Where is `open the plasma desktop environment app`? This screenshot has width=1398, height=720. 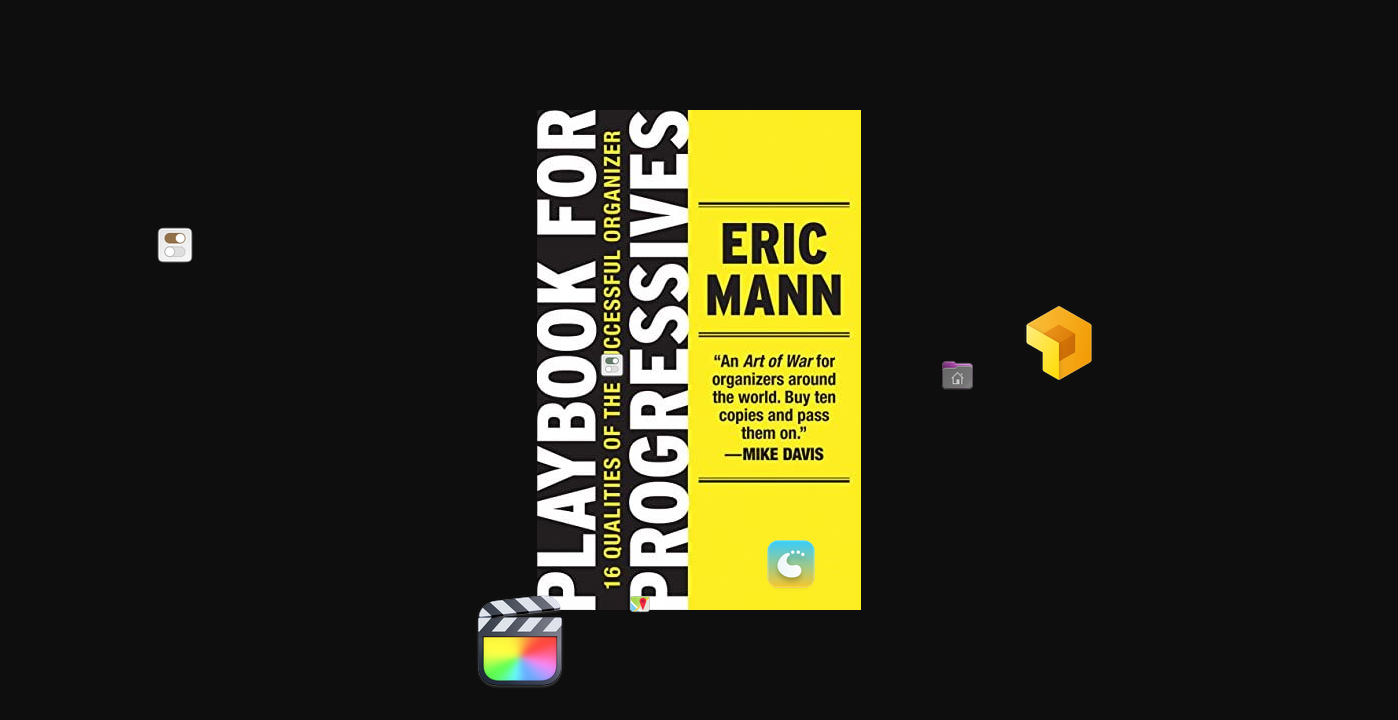 open the plasma desktop environment app is located at coordinates (791, 564).